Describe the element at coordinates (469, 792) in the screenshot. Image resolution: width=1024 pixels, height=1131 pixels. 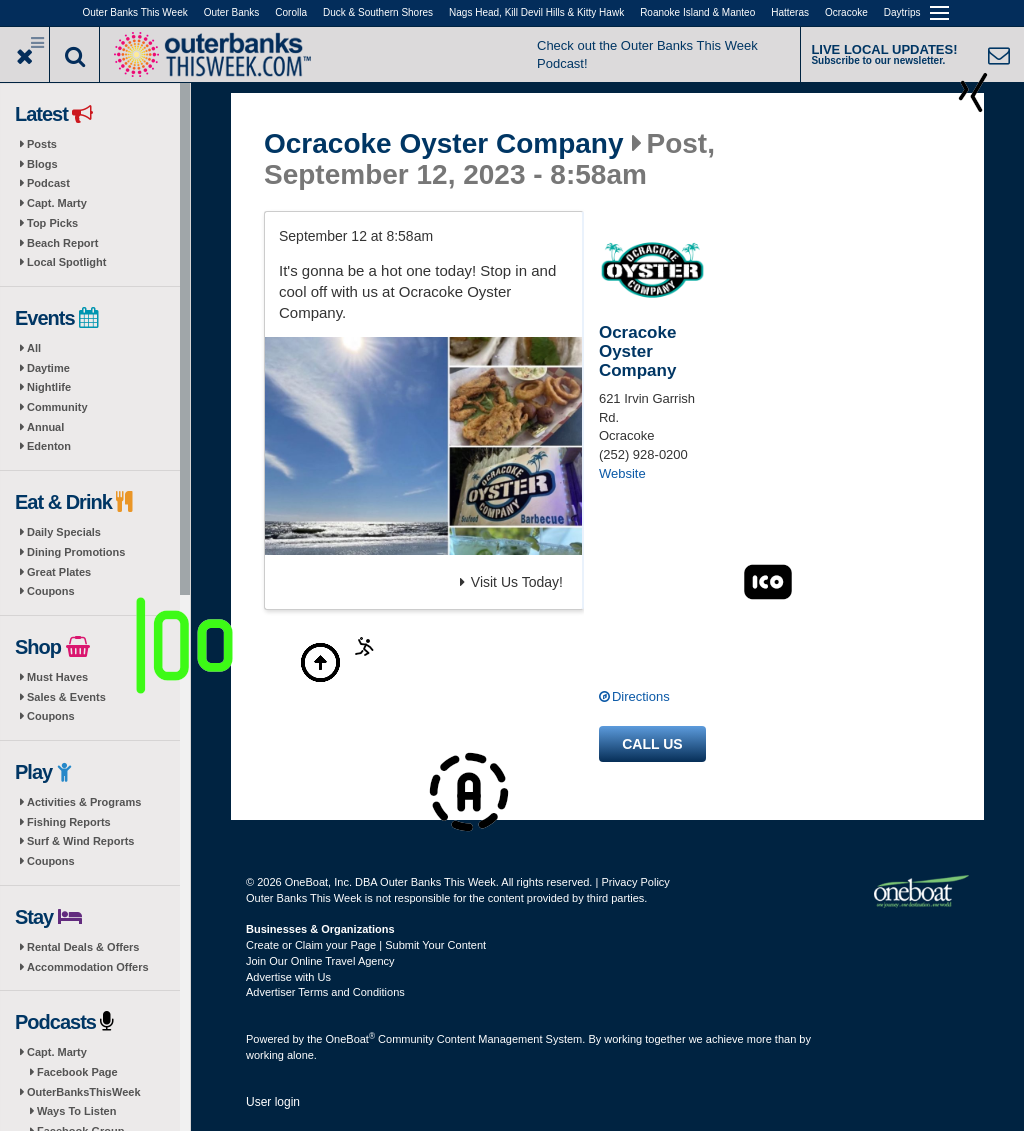
I see `indicates a draft or pending annotation` at that location.